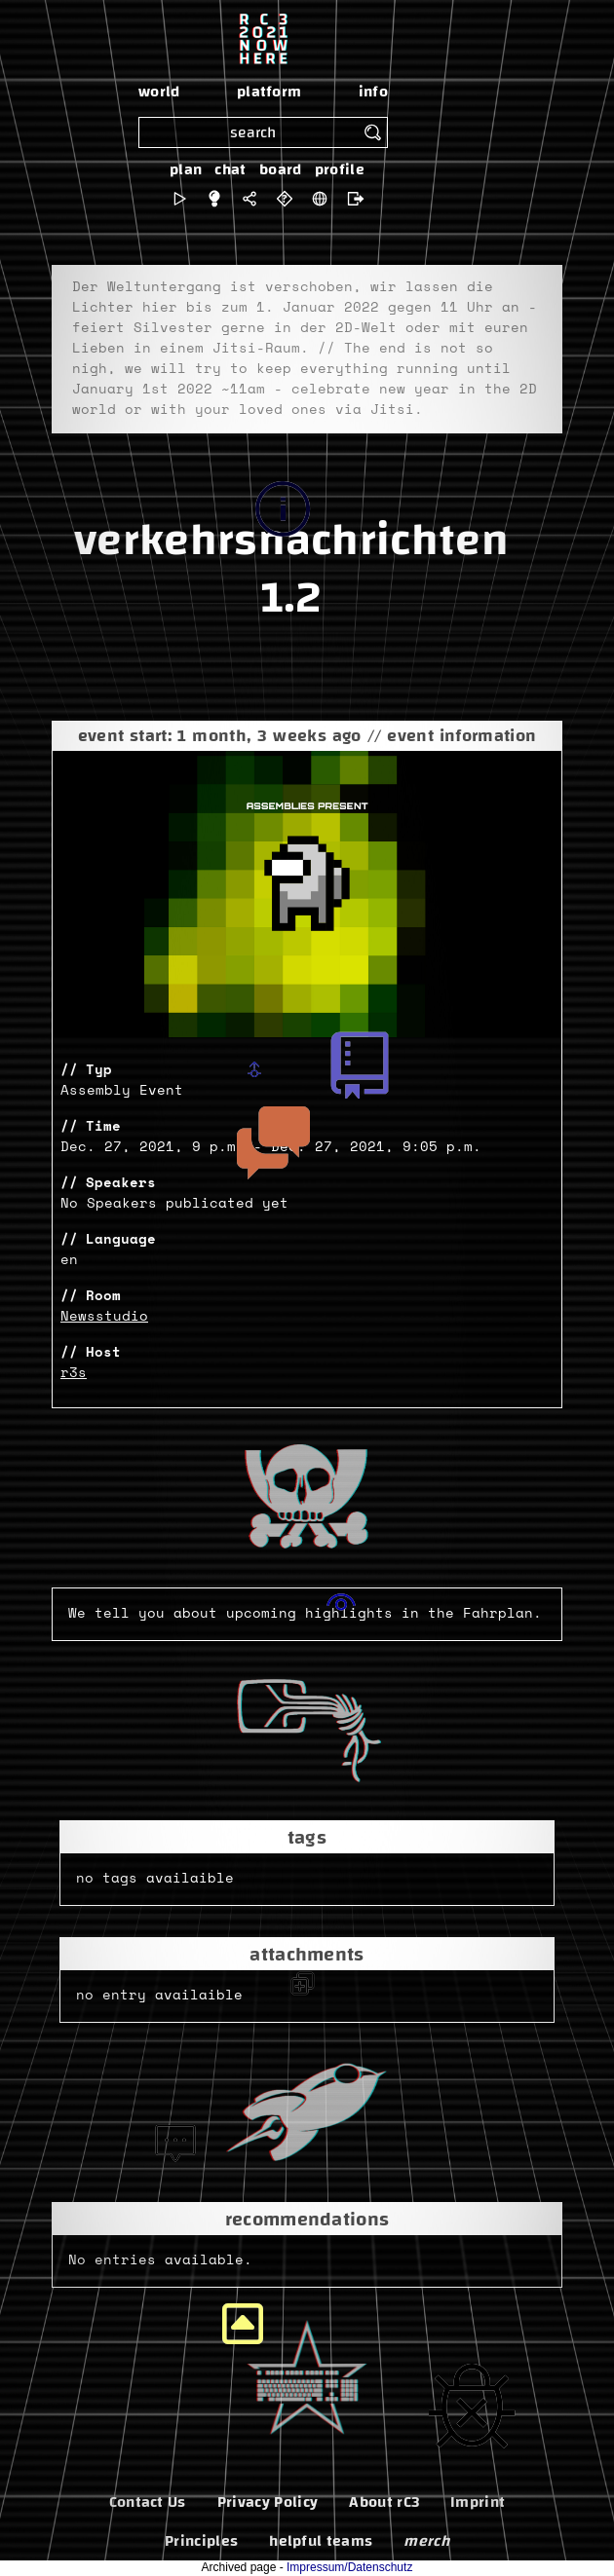 The height and width of the screenshot is (2576, 614). I want to click on open conversations or messages, so click(273, 1142).